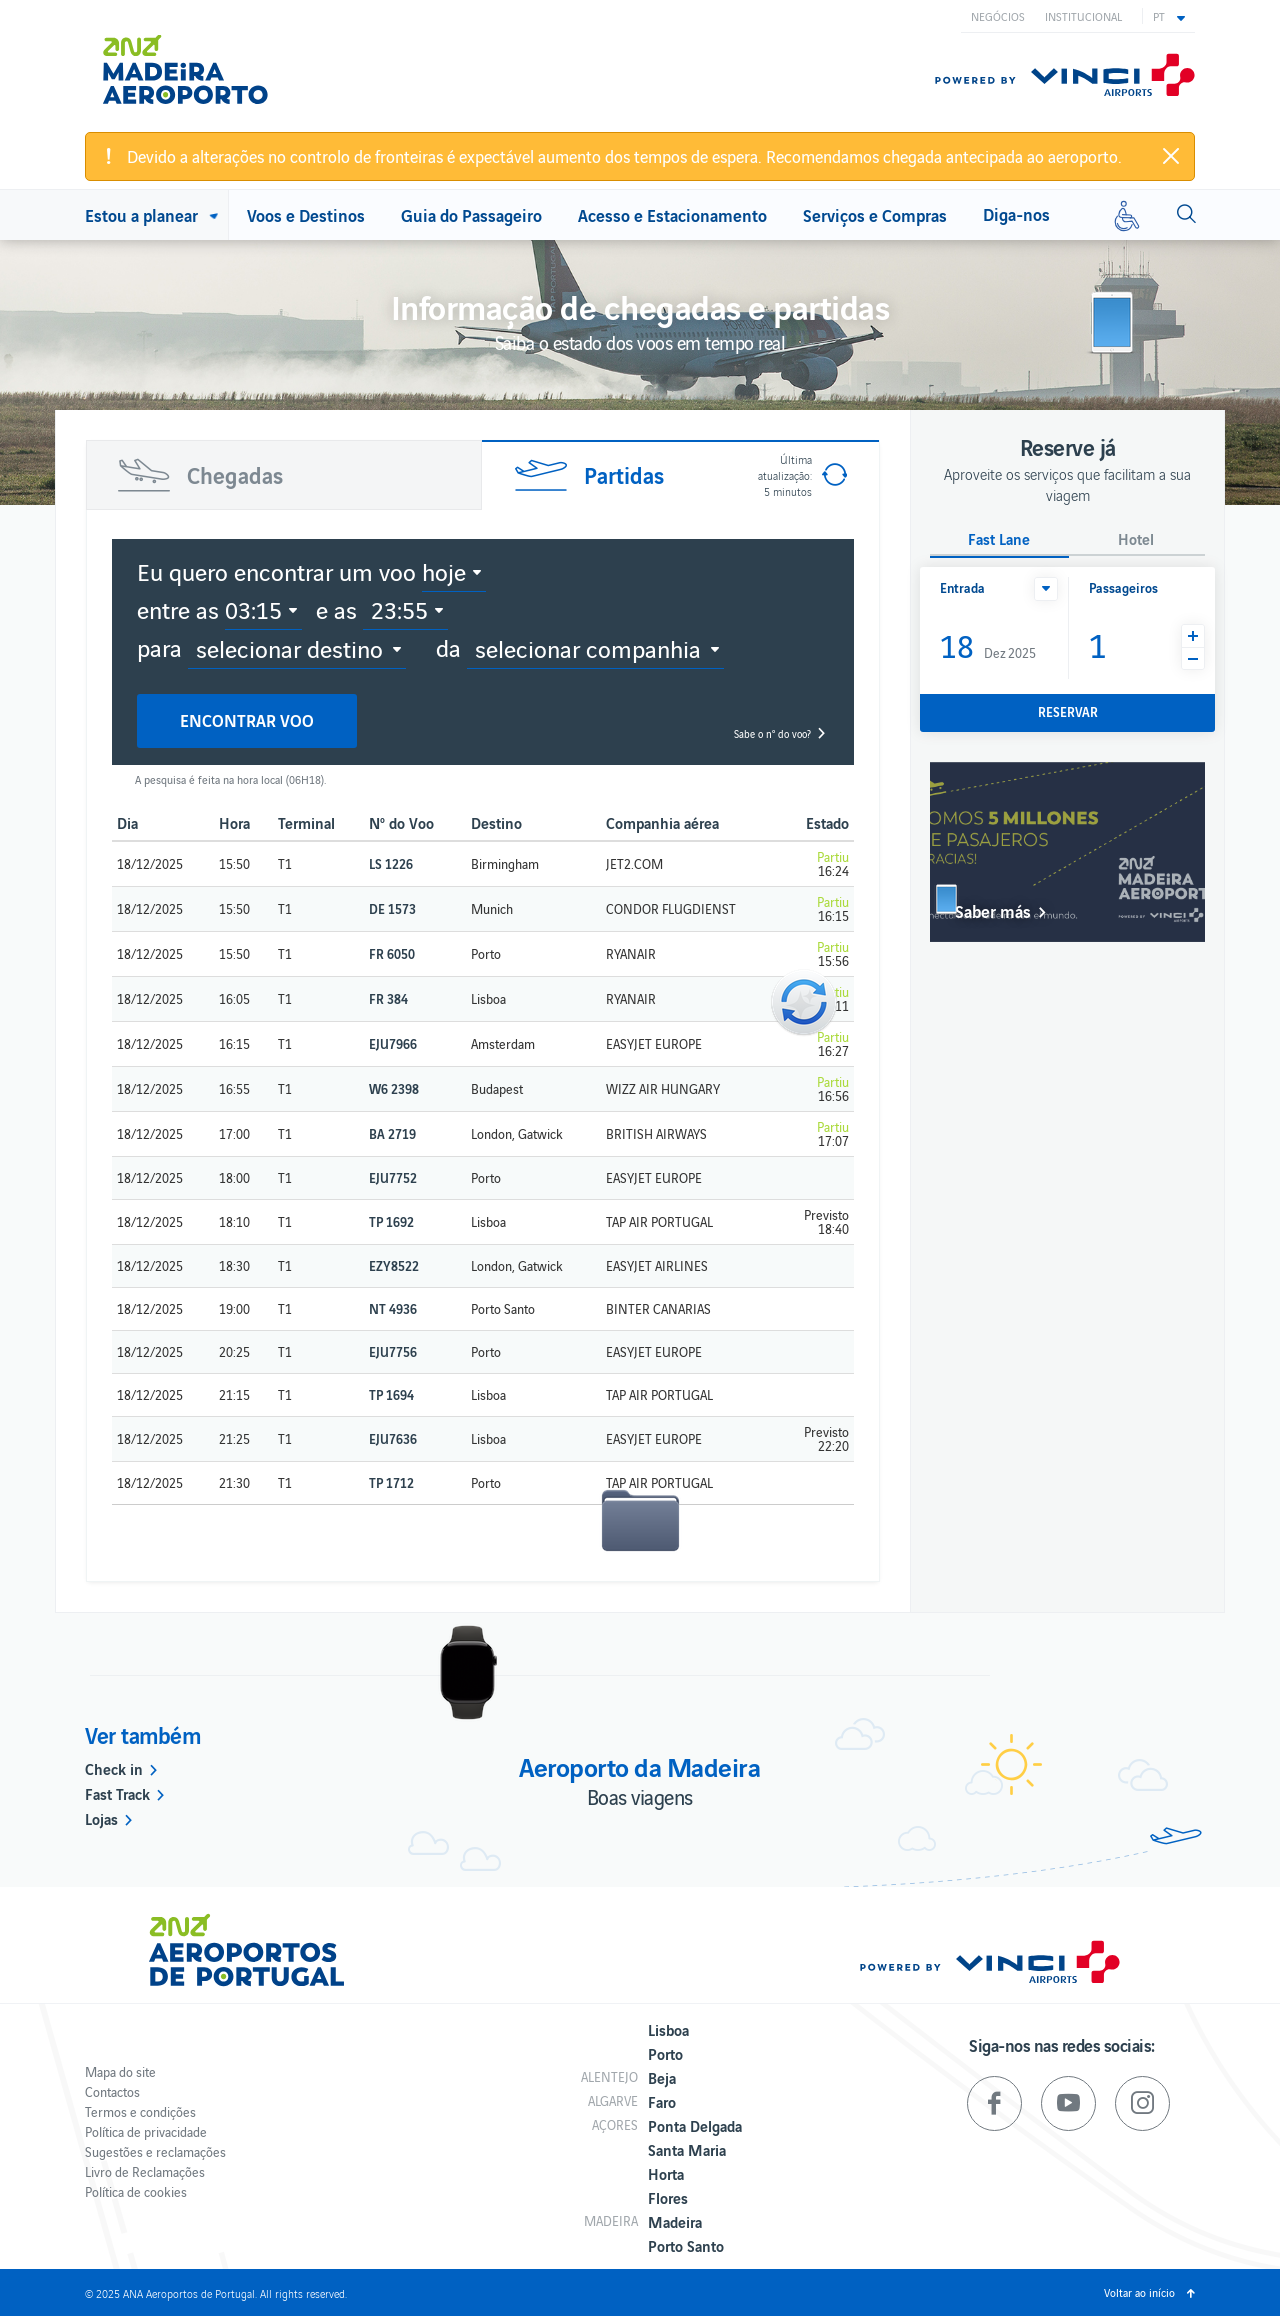 The height and width of the screenshot is (2316, 1280). I want to click on apple watch series 10 device icon, so click(467, 1672).